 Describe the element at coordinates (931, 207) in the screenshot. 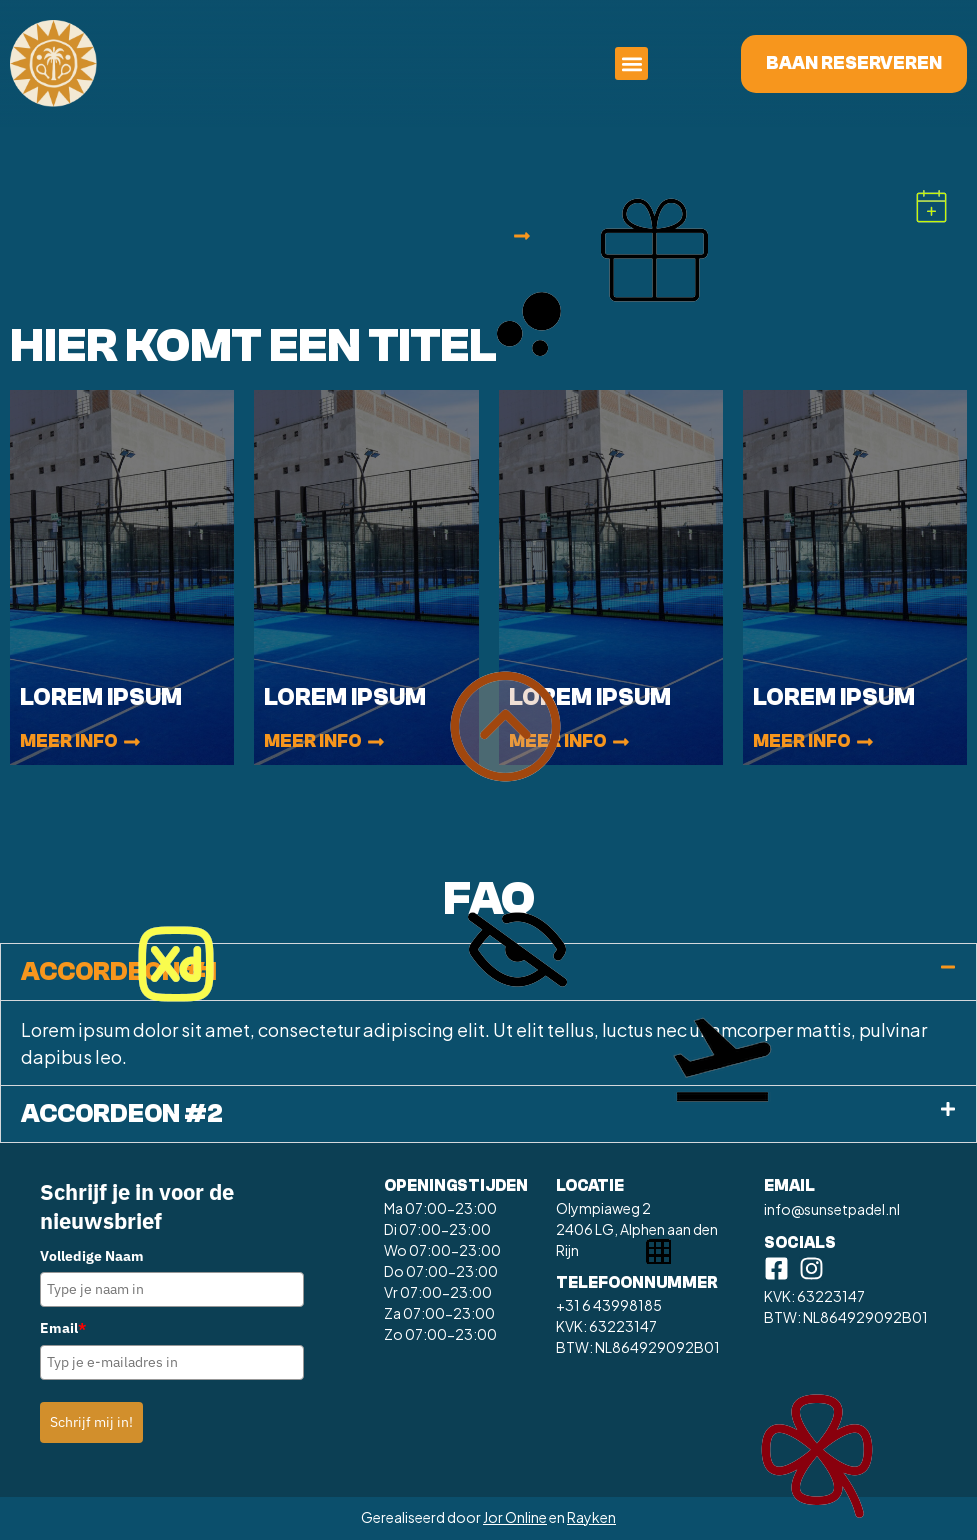

I see `add a new event to the calendar` at that location.